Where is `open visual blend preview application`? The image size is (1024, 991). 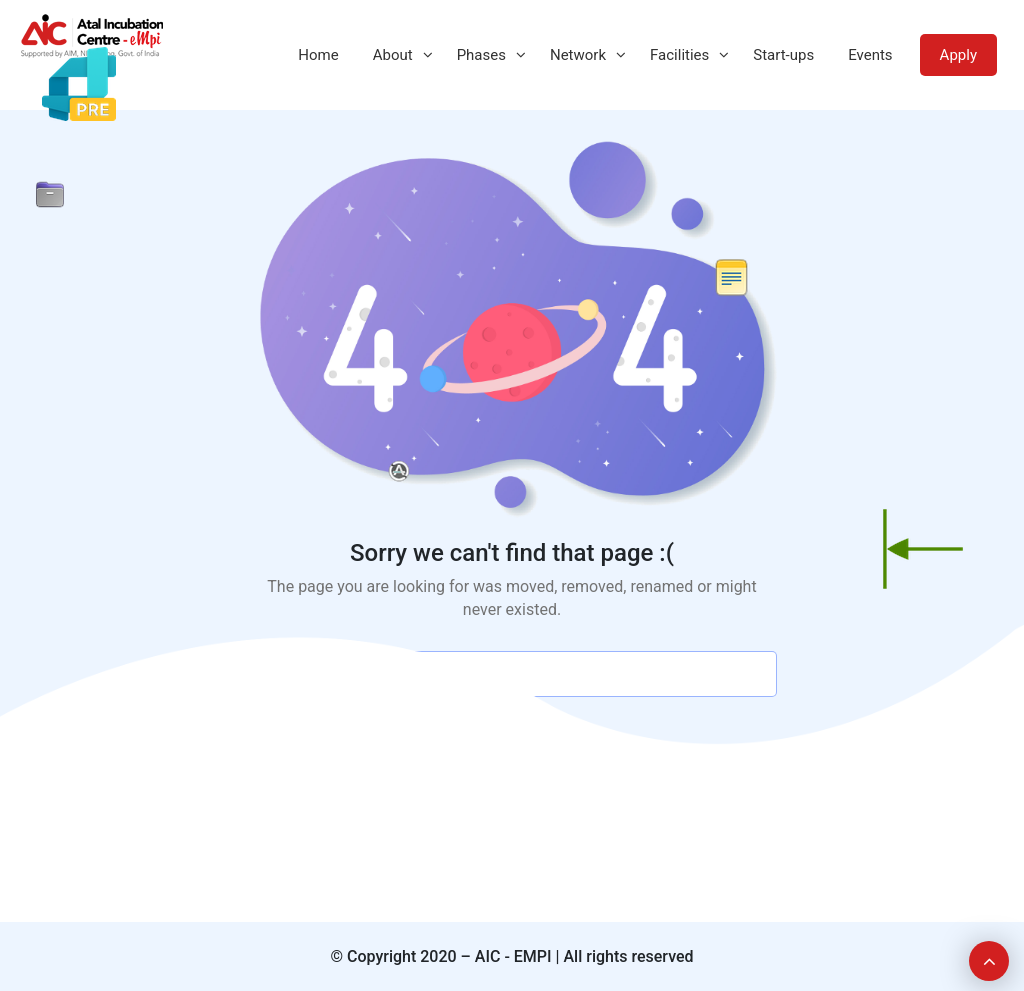
open visual blend preview application is located at coordinates (79, 84).